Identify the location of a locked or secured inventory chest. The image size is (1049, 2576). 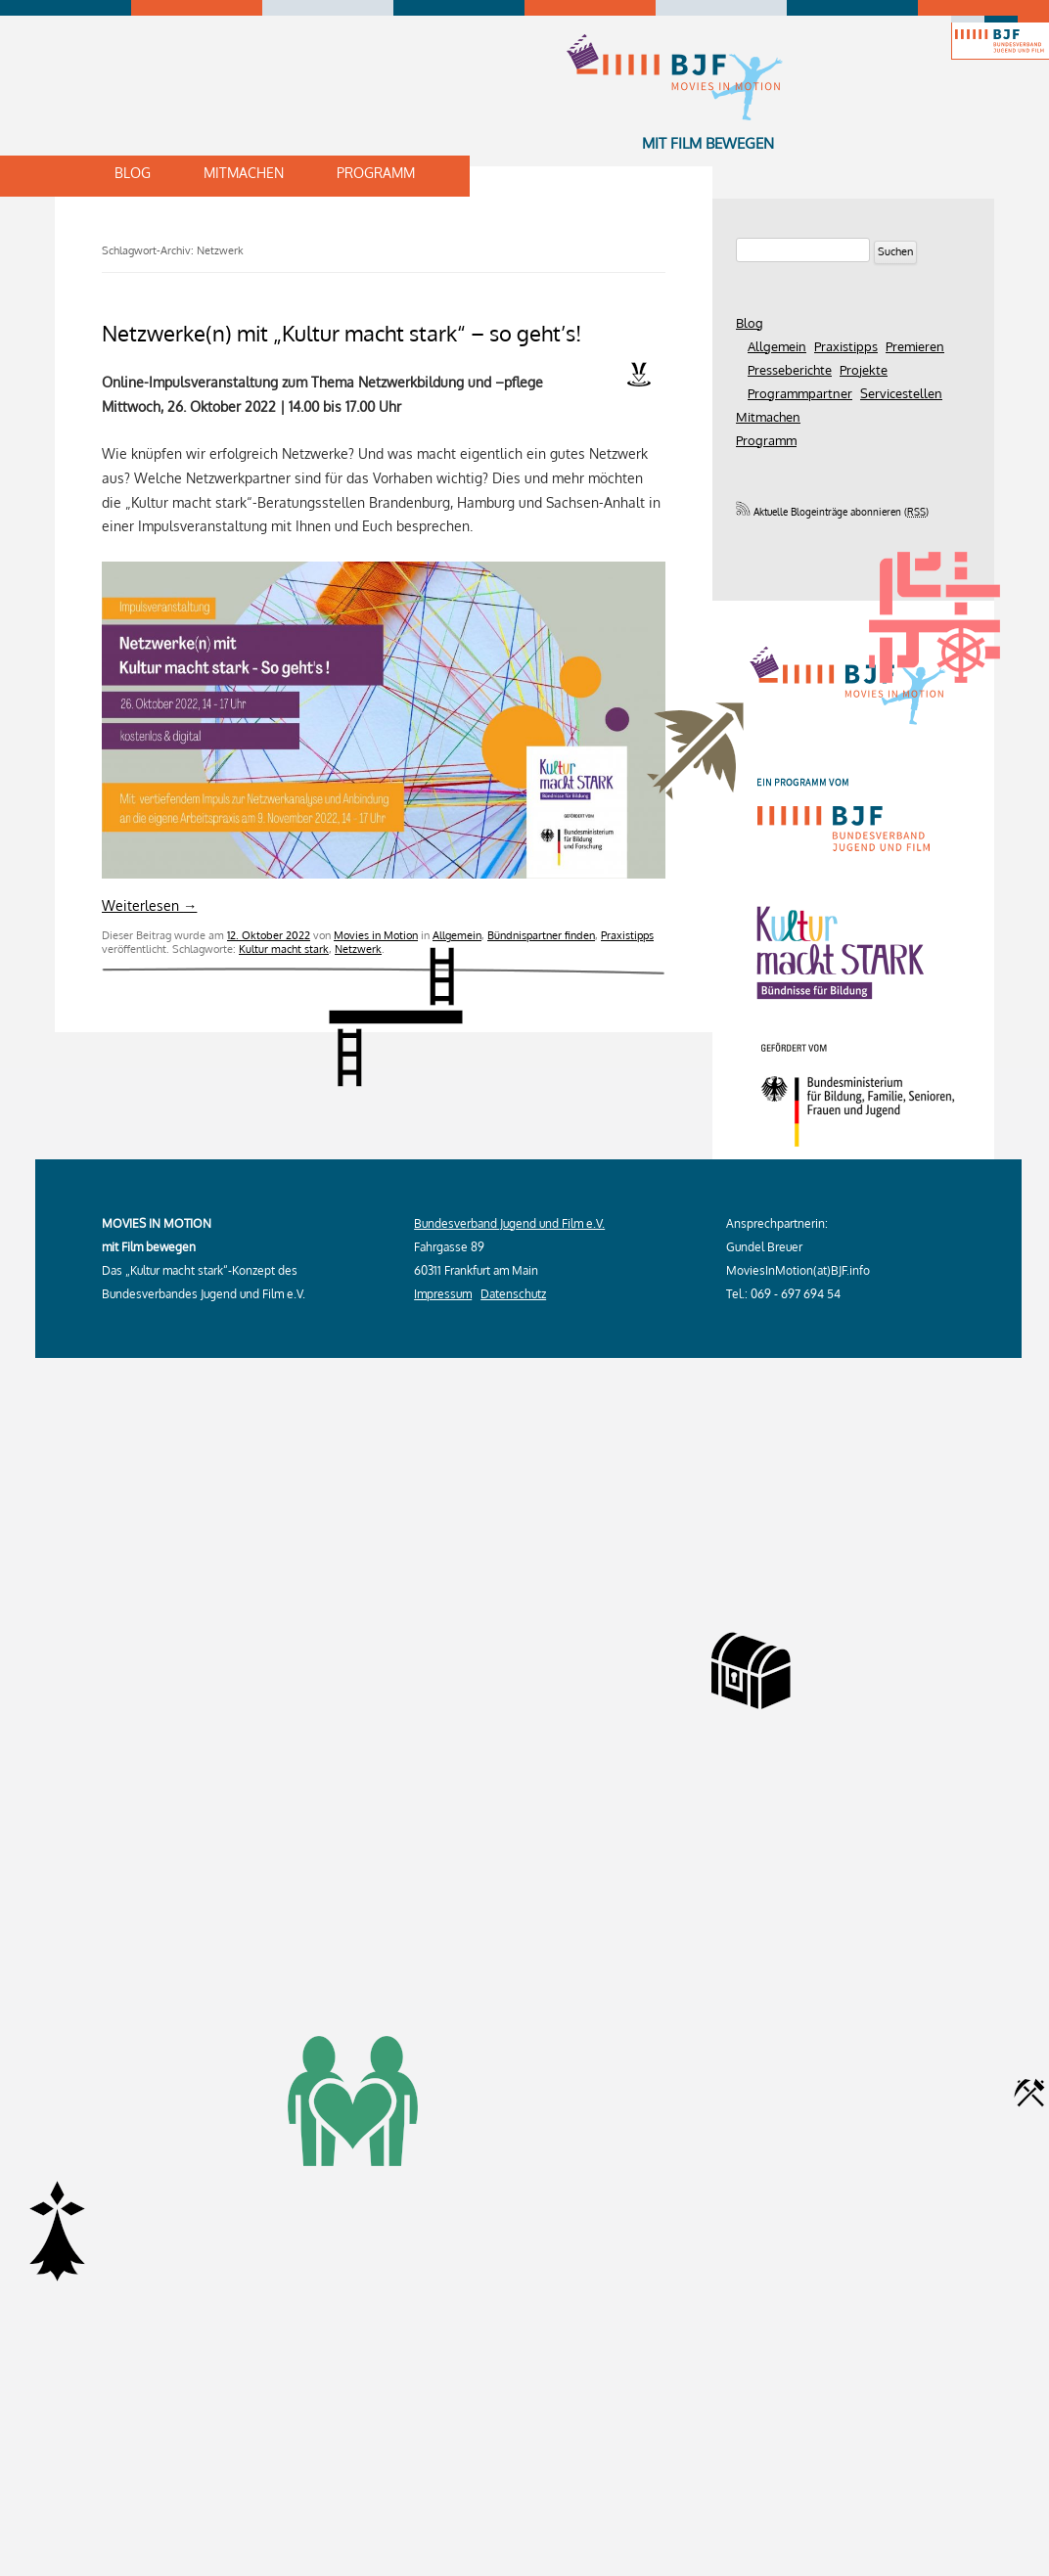
(751, 1671).